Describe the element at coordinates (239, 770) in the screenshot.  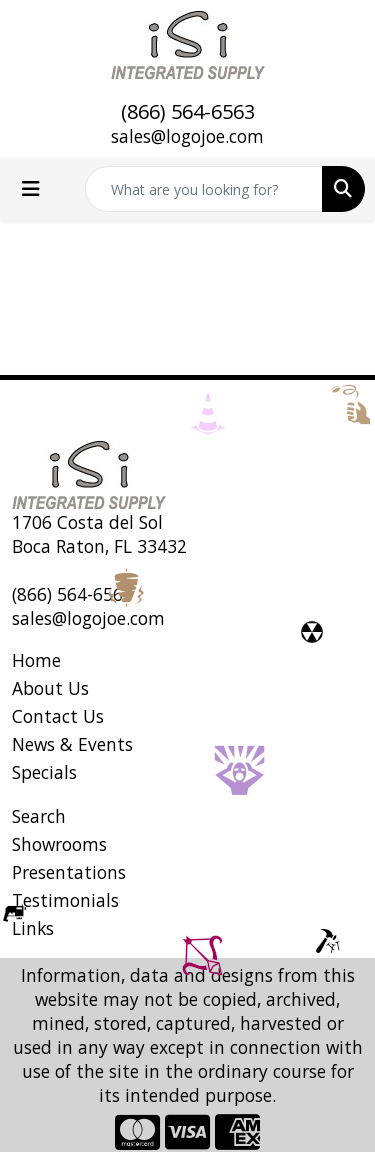
I see `indicates a character in panic or fear state` at that location.